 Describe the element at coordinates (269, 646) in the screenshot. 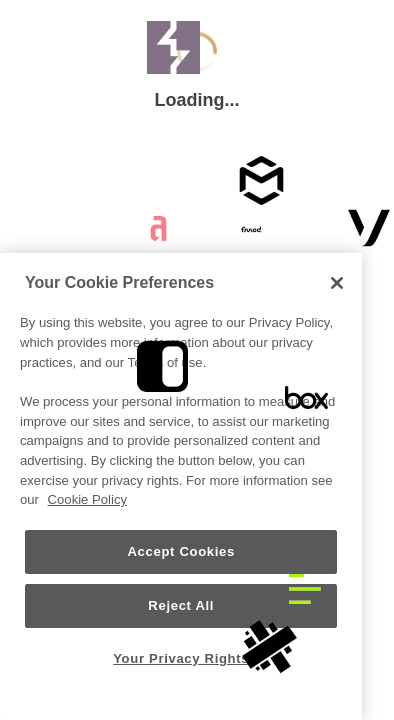

I see `aurelia javascript framework logo` at that location.